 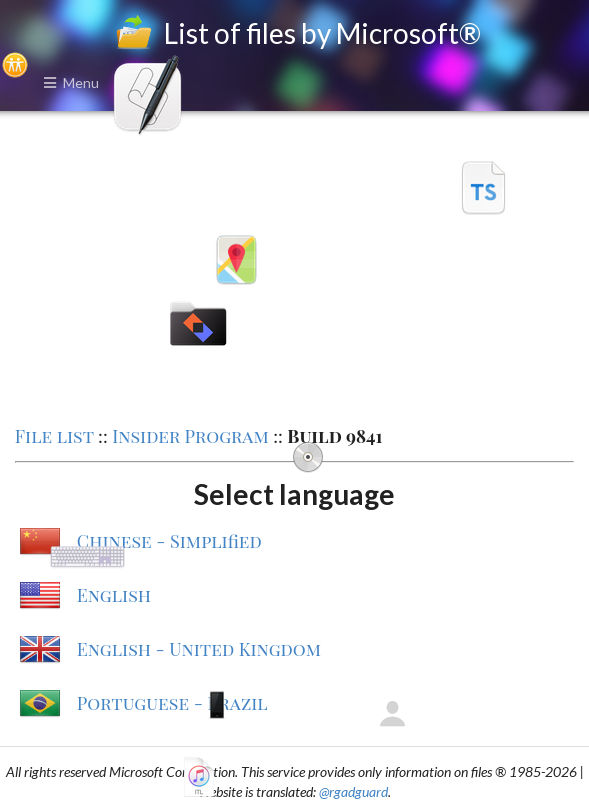 What do you see at coordinates (483, 187) in the screenshot?
I see `a typescript source code file` at bounding box center [483, 187].